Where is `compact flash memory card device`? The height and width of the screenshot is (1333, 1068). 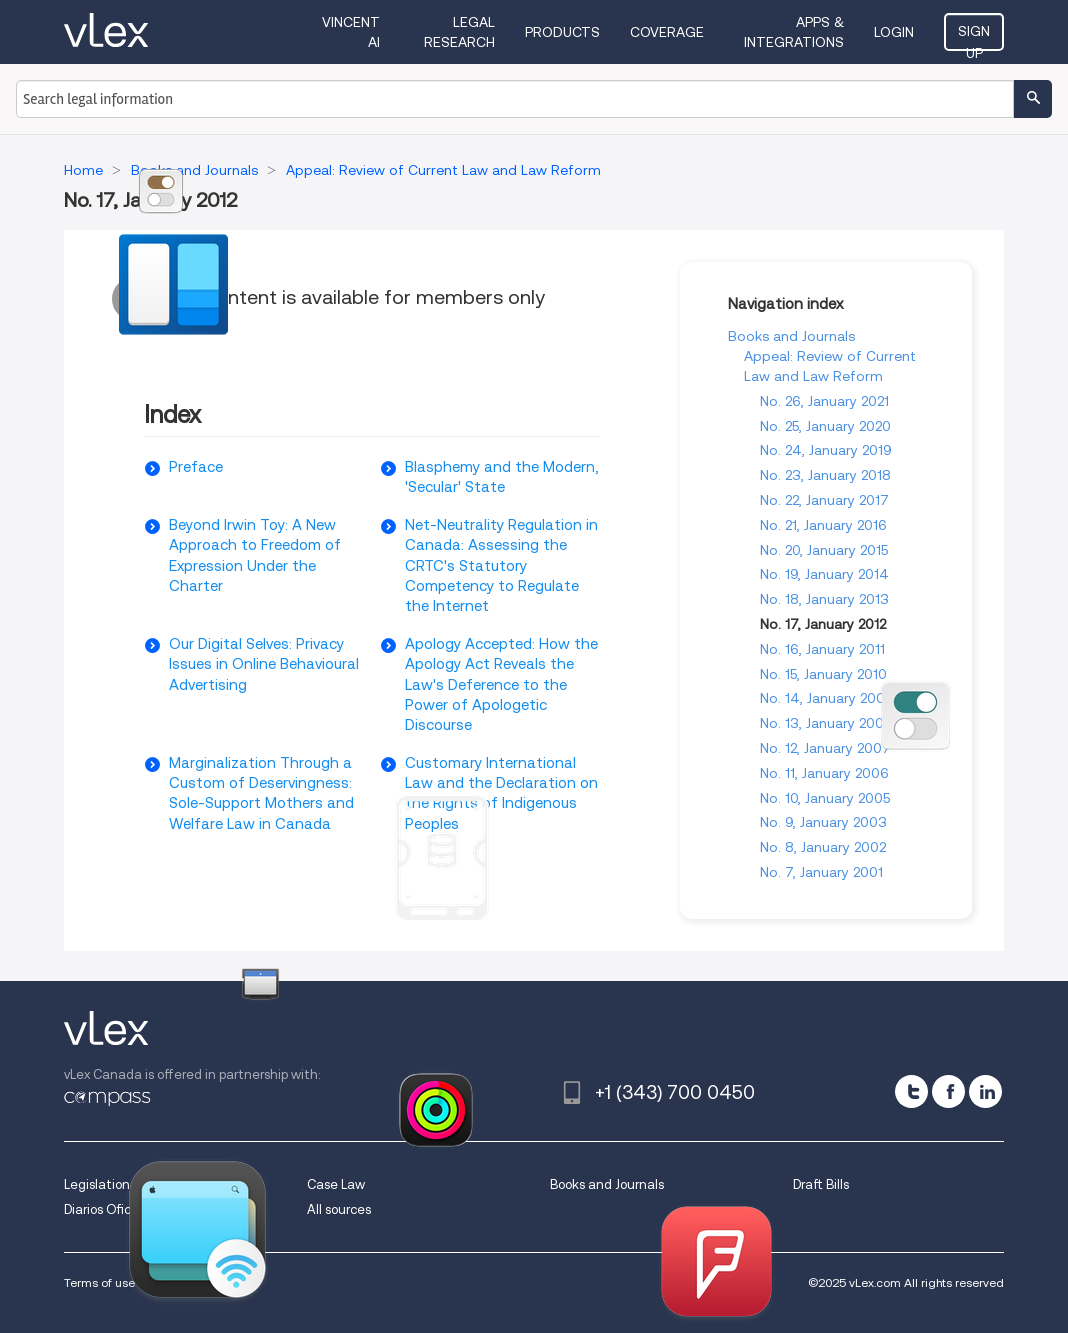 compact flash memory card device is located at coordinates (260, 984).